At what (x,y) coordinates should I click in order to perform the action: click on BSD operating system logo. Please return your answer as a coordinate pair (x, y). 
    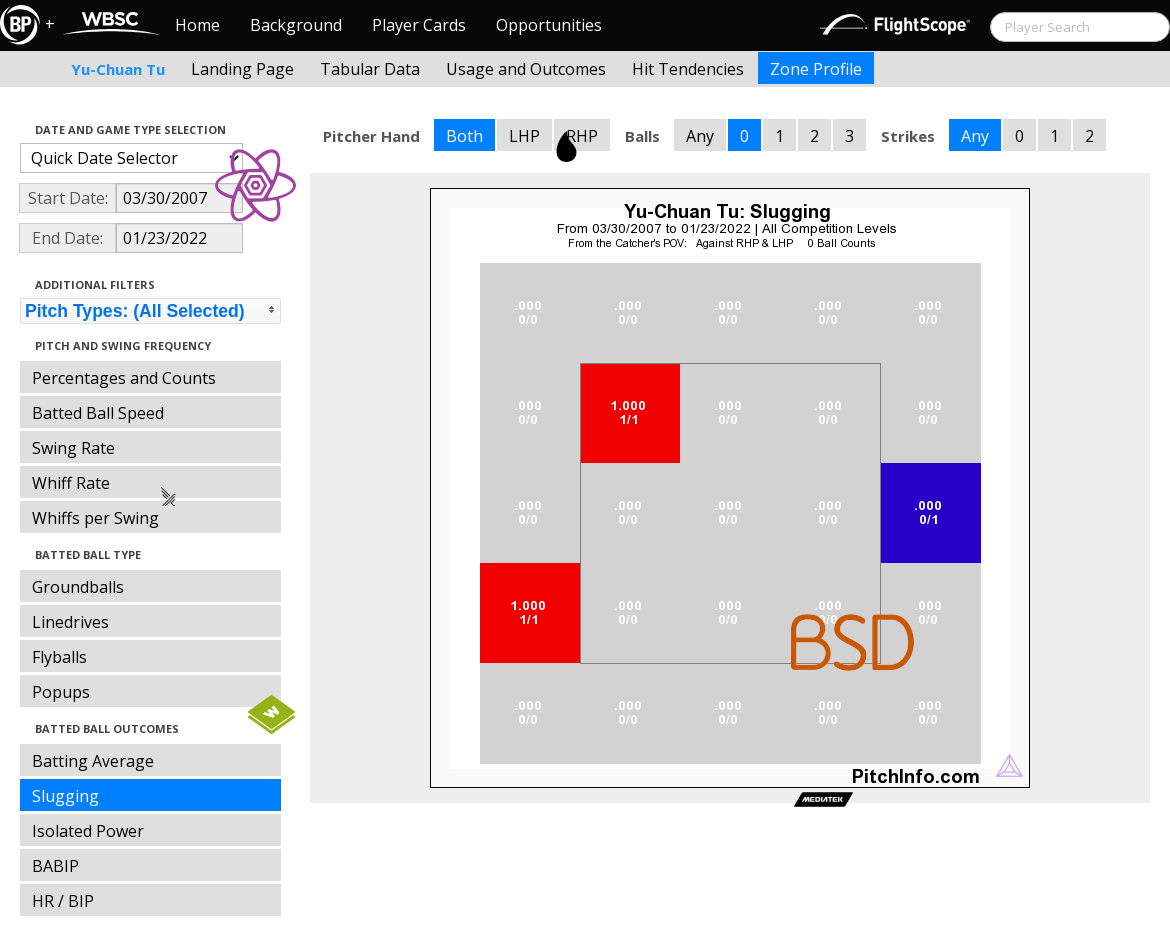
    Looking at the image, I should click on (852, 642).